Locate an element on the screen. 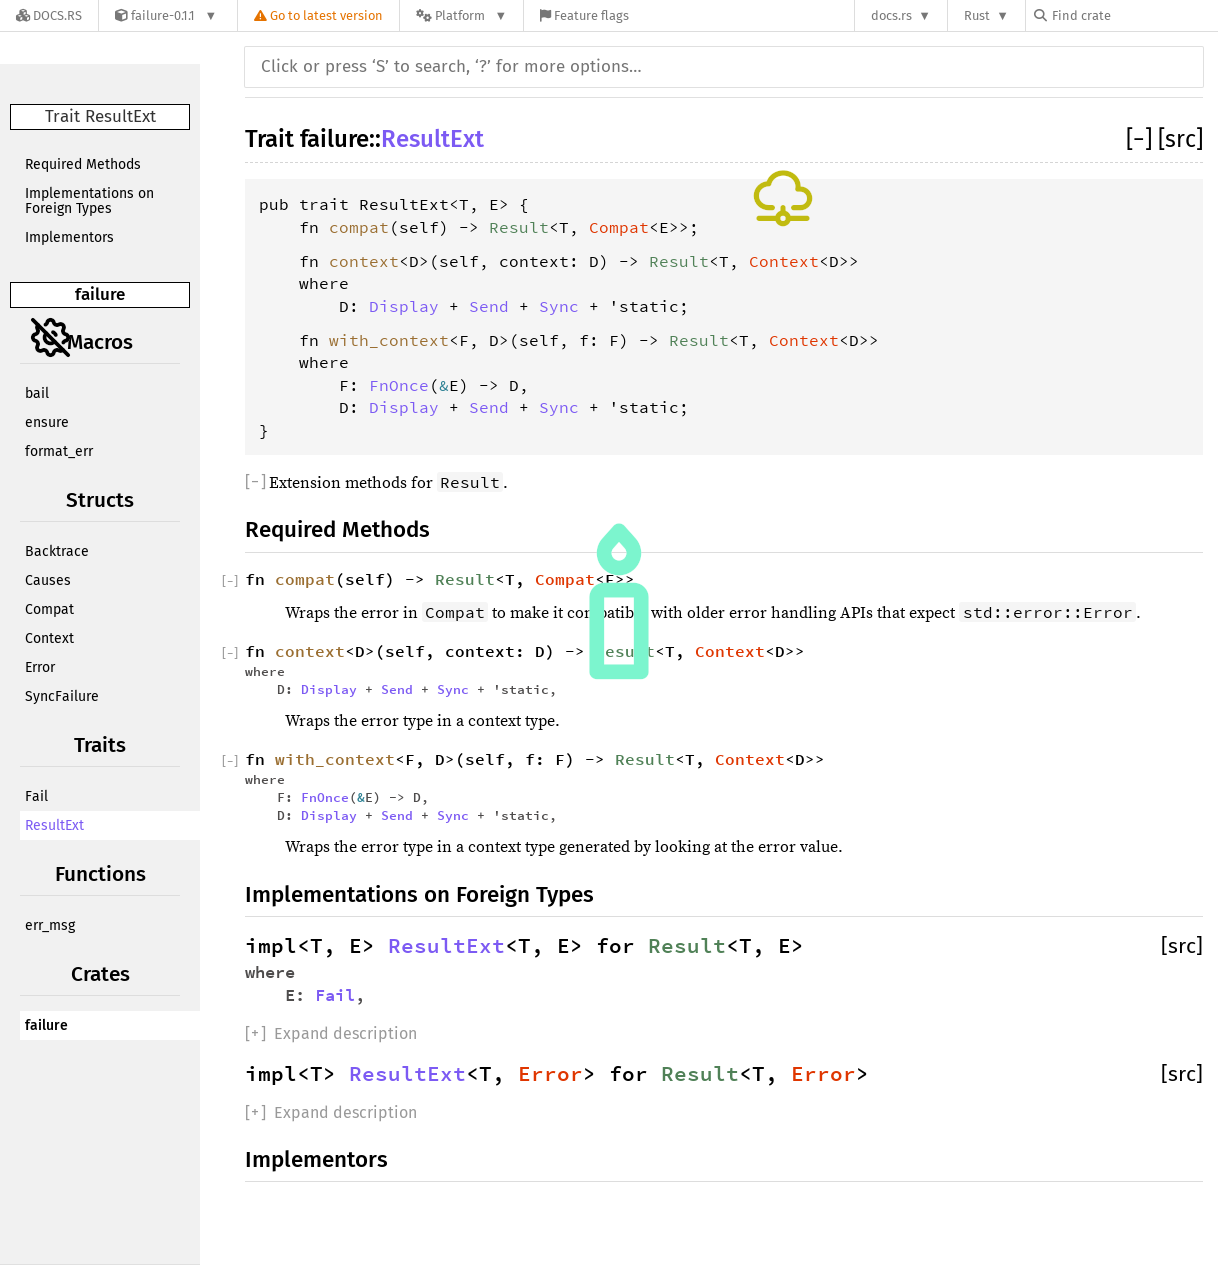  access cloud network settings is located at coordinates (783, 197).